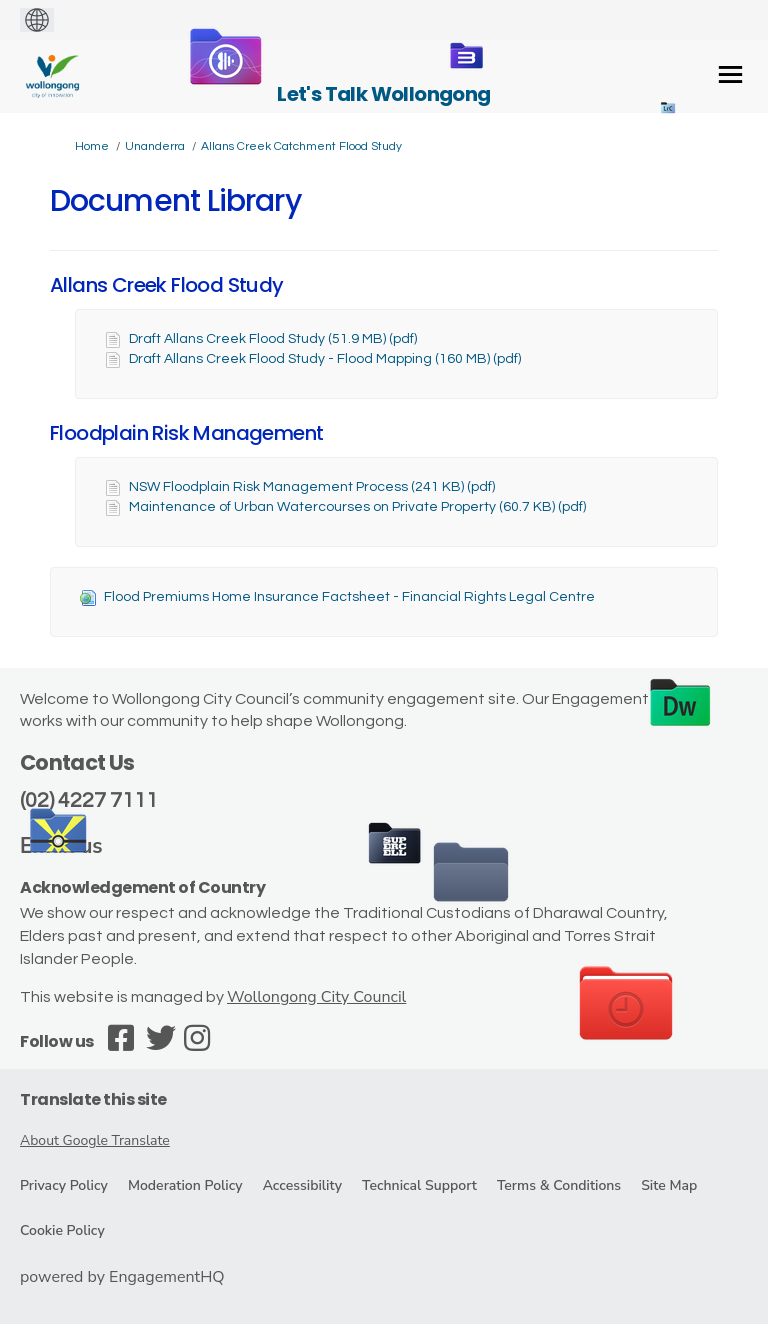 The height and width of the screenshot is (1324, 768). Describe the element at coordinates (466, 56) in the screenshot. I see `rpcs3 emulator folder` at that location.